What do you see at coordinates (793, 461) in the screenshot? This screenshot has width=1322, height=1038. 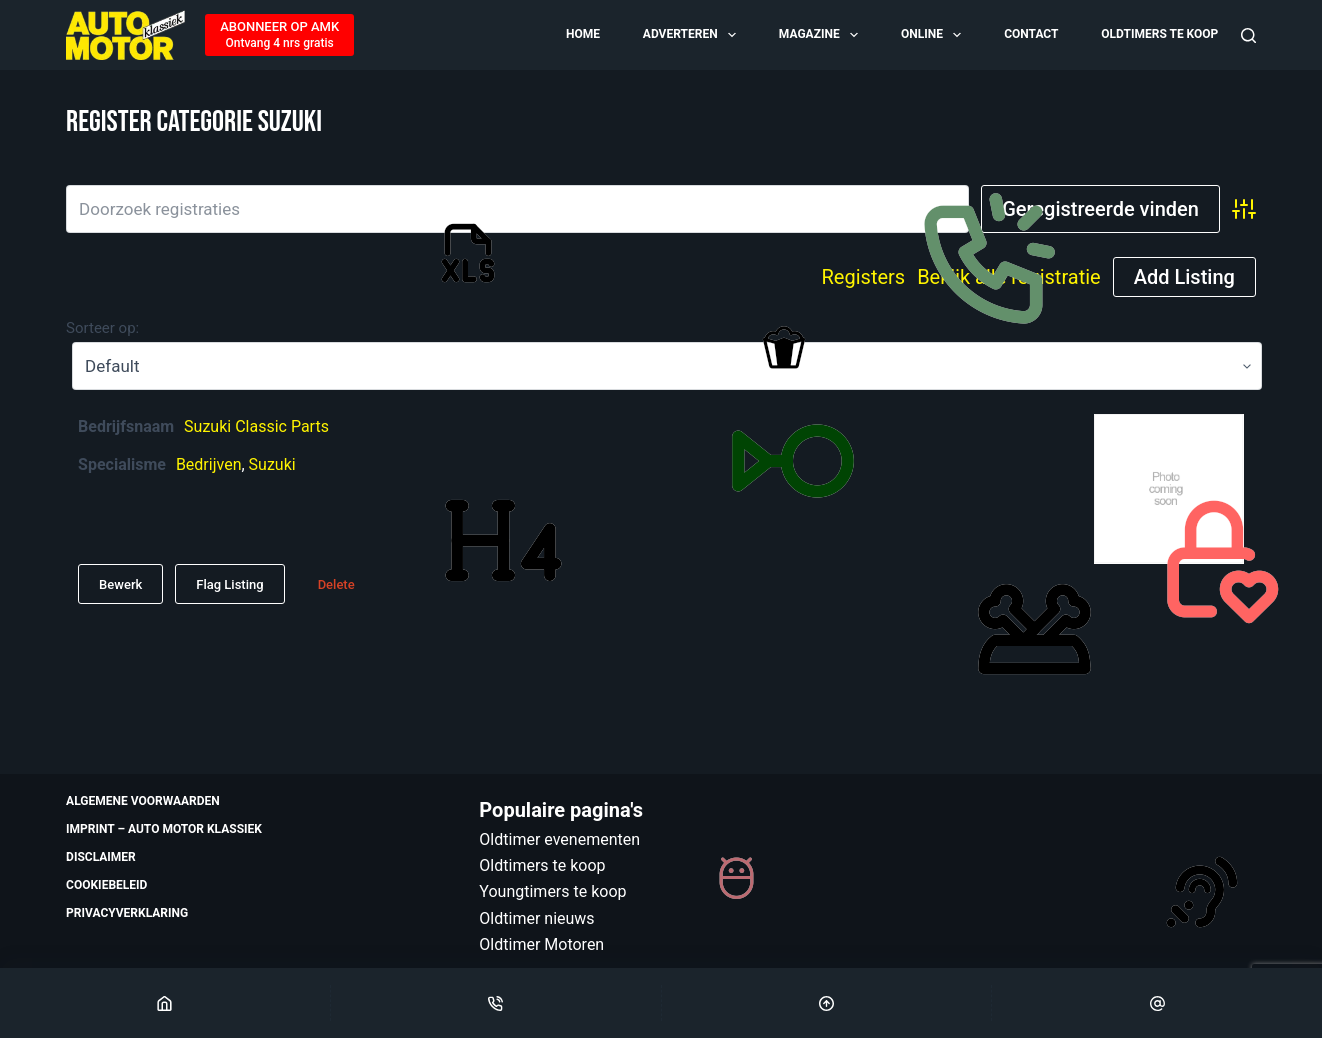 I see `select third gender or non-binary option` at bounding box center [793, 461].